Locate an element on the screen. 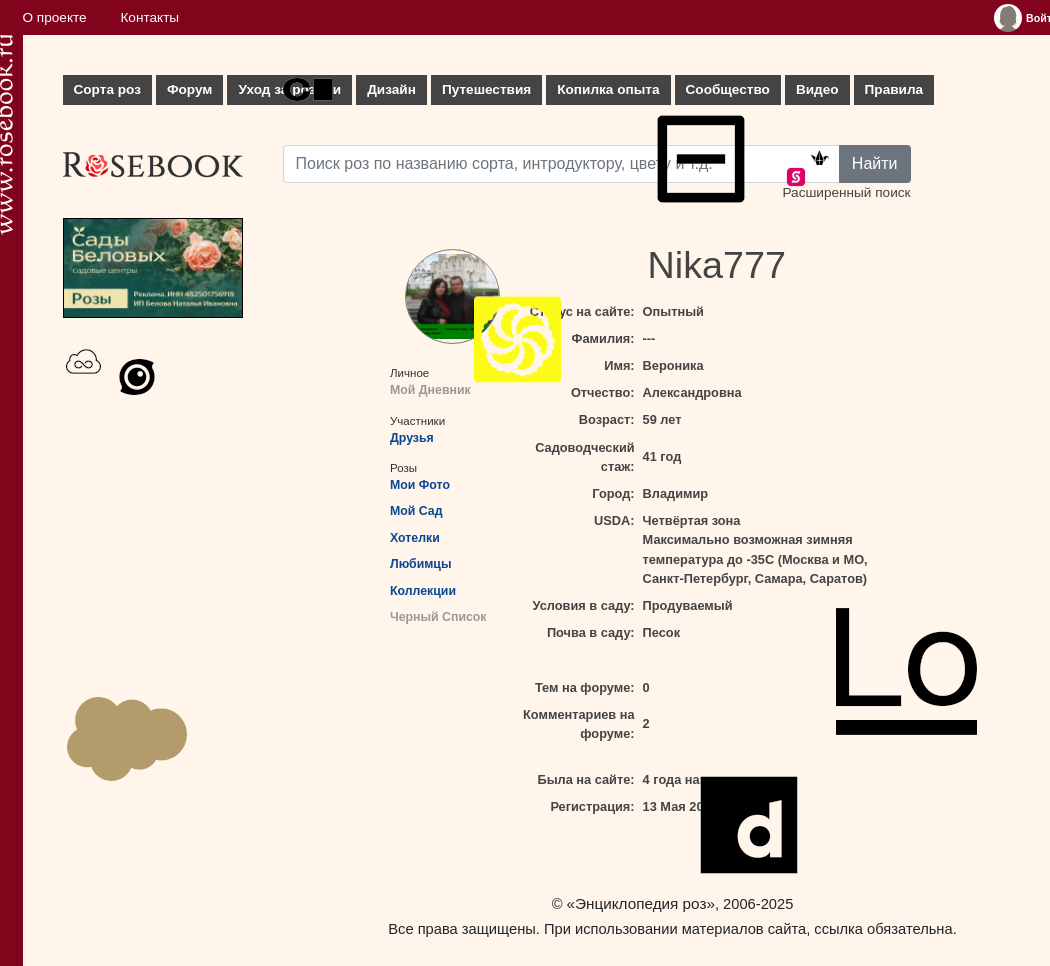  open Salesforce CRM app is located at coordinates (127, 739).